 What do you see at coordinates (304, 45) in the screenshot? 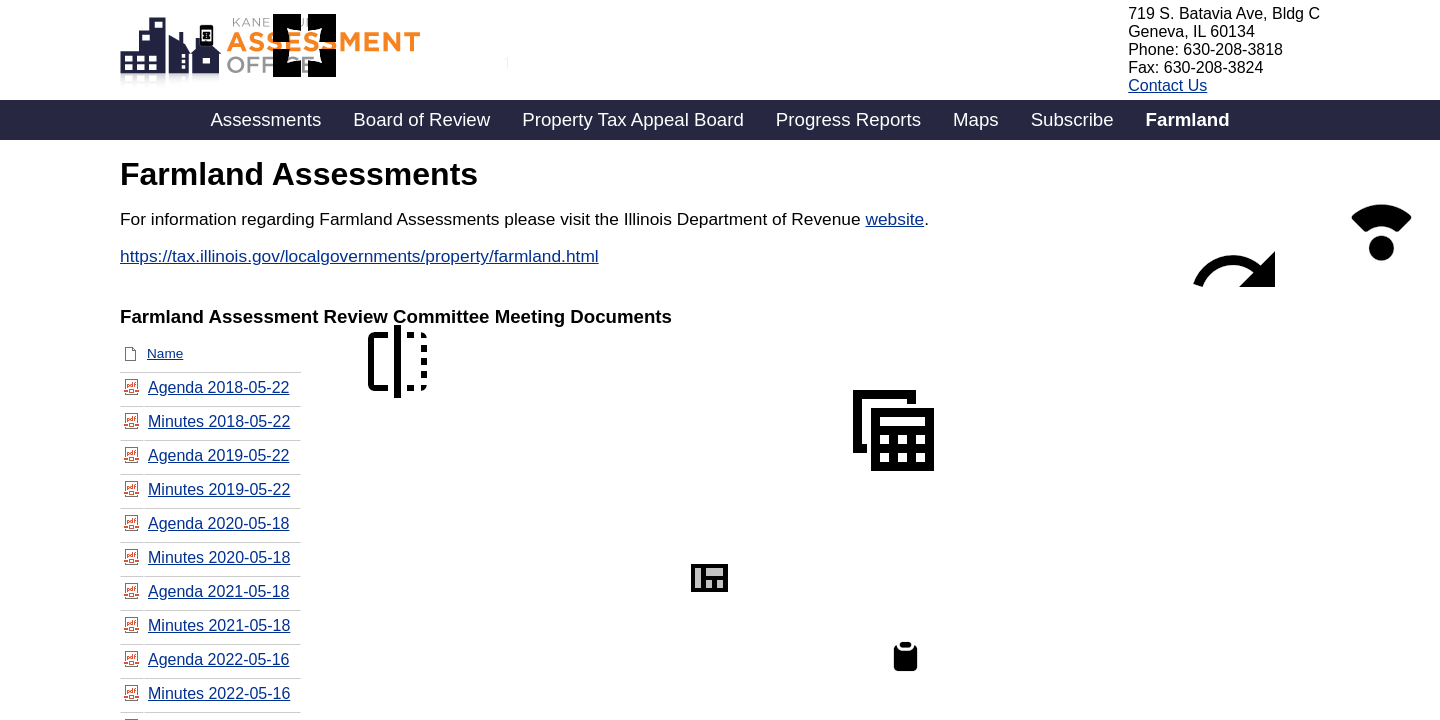
I see `view pages or documents` at bounding box center [304, 45].